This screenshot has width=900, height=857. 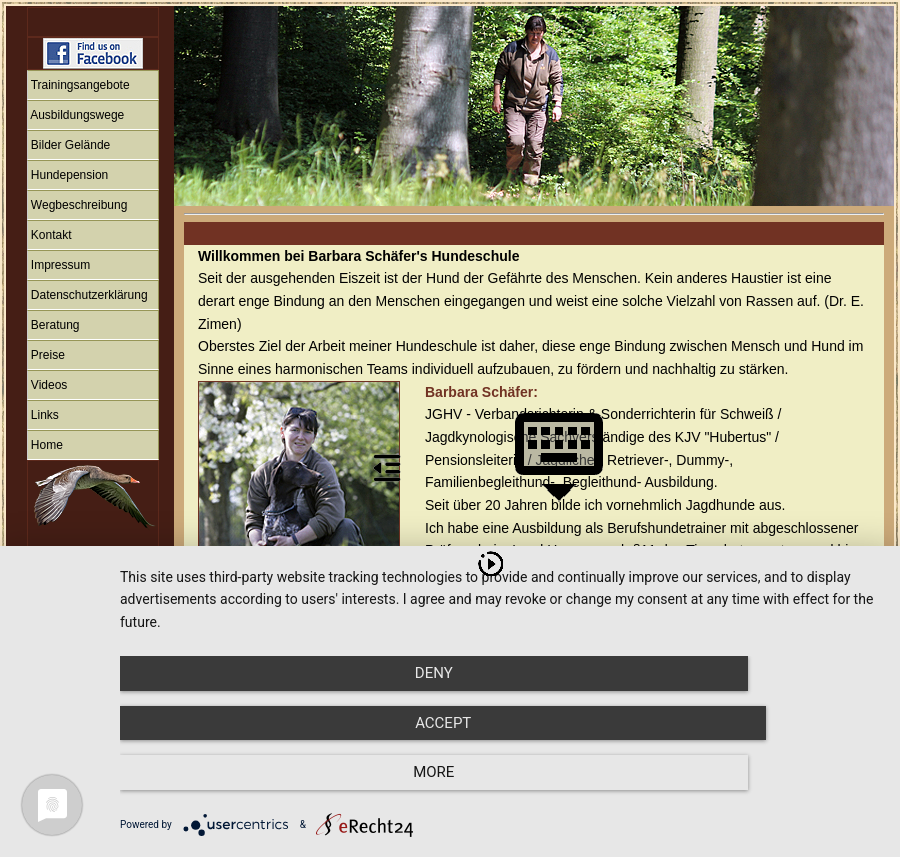 What do you see at coordinates (491, 564) in the screenshot?
I see `motion photos feature is enabled` at bounding box center [491, 564].